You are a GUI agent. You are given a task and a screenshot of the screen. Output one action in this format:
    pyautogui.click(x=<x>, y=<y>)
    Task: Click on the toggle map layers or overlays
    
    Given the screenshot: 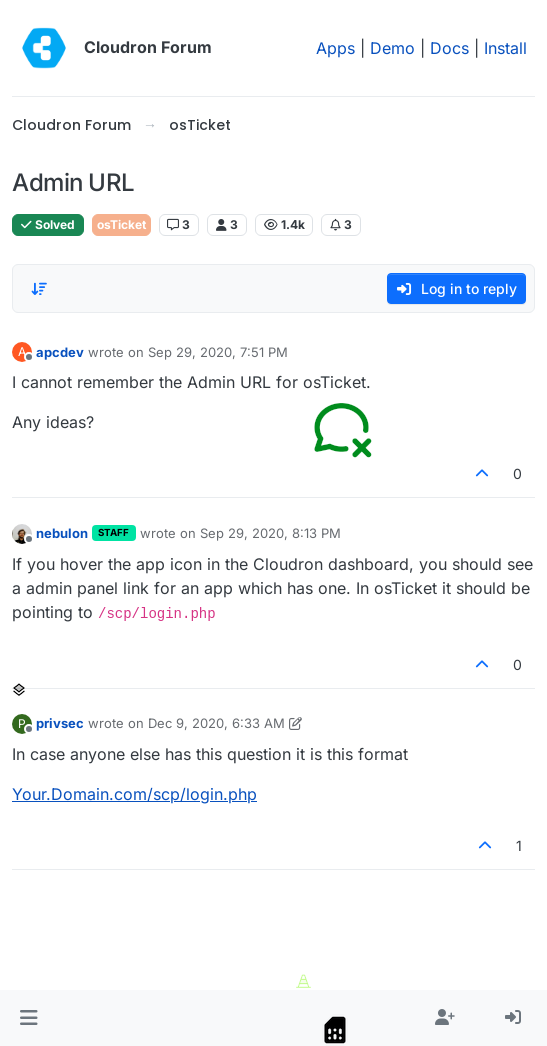 What is the action you would take?
    pyautogui.click(x=19, y=690)
    